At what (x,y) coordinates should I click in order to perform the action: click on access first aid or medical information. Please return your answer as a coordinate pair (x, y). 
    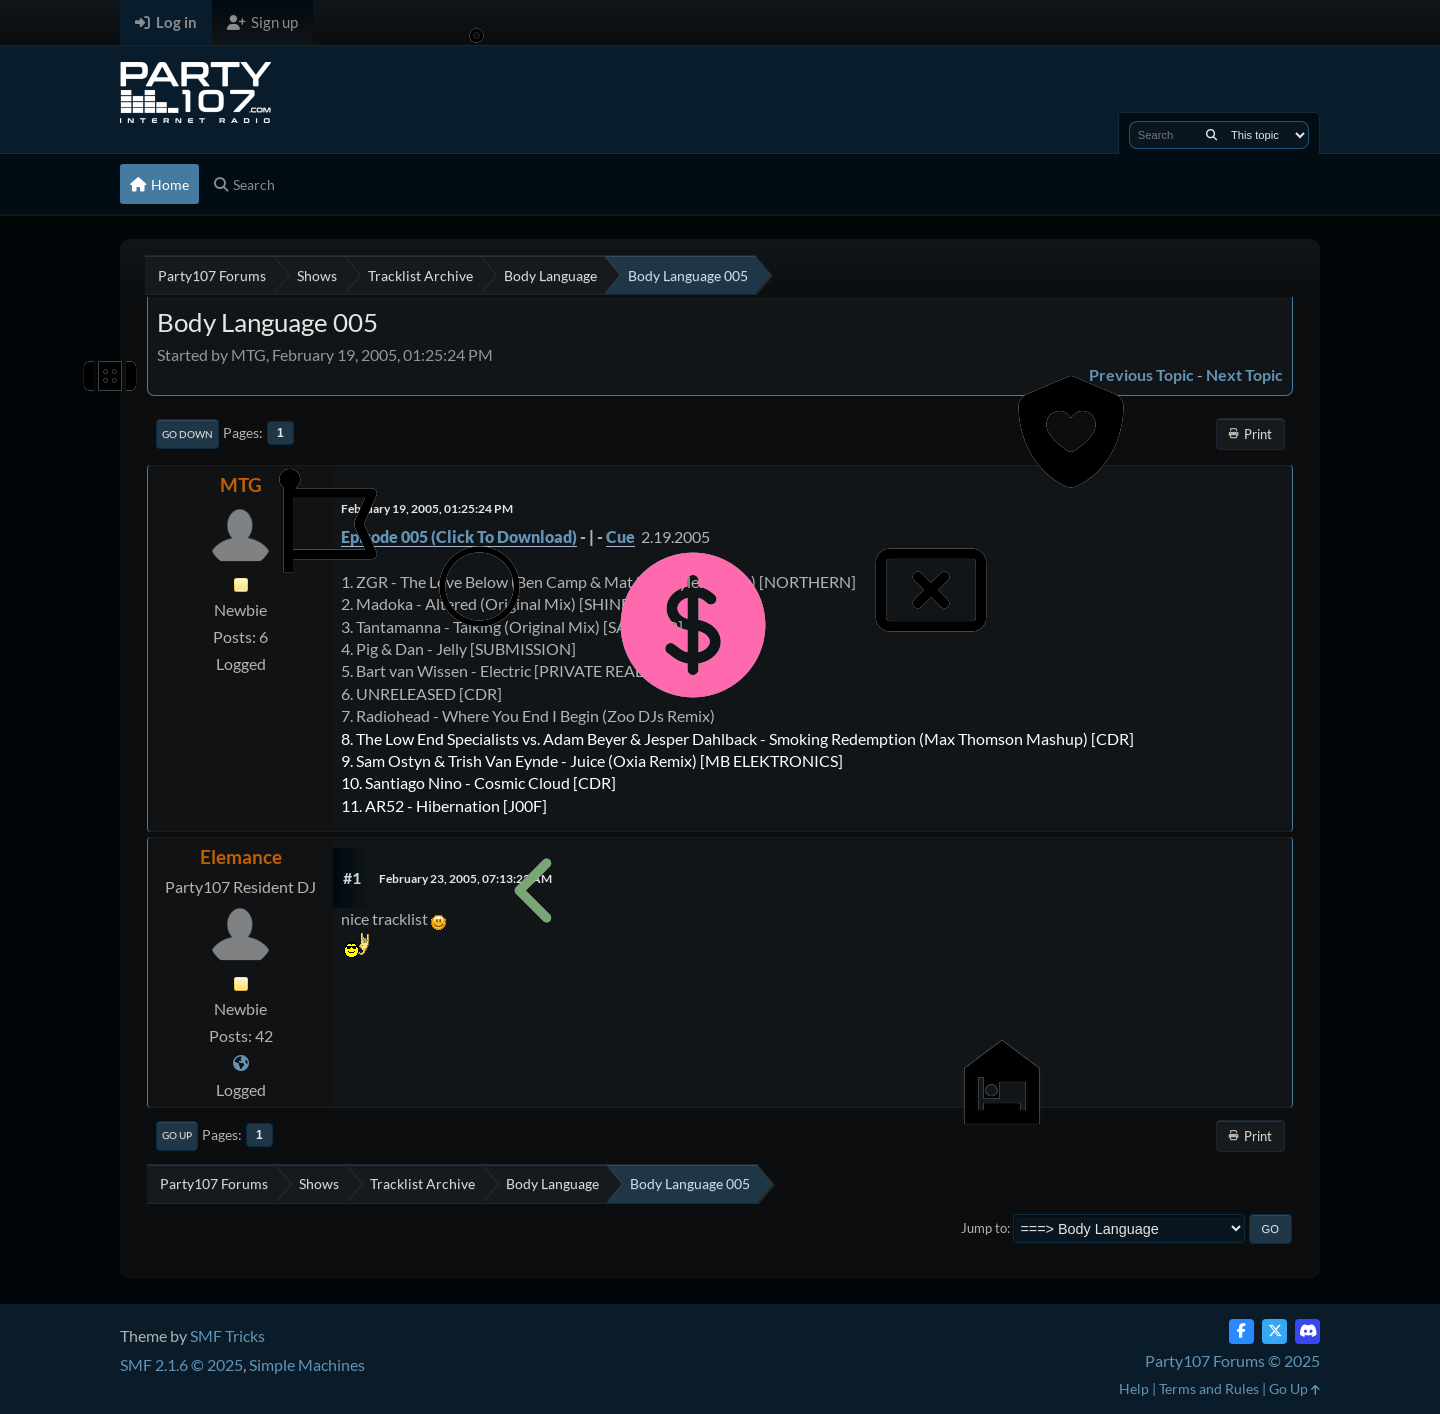
    Looking at the image, I should click on (110, 376).